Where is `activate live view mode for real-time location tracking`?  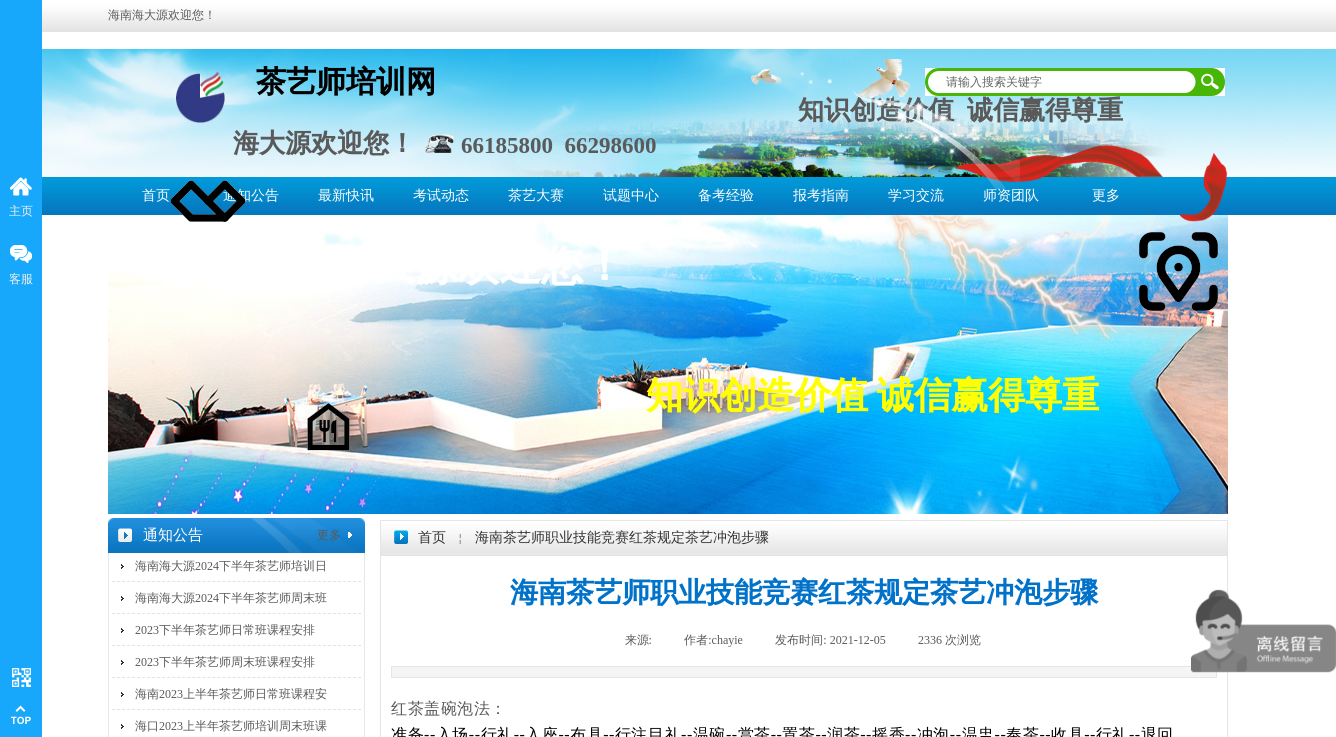
activate live view mode for real-time location tracking is located at coordinates (1178, 271).